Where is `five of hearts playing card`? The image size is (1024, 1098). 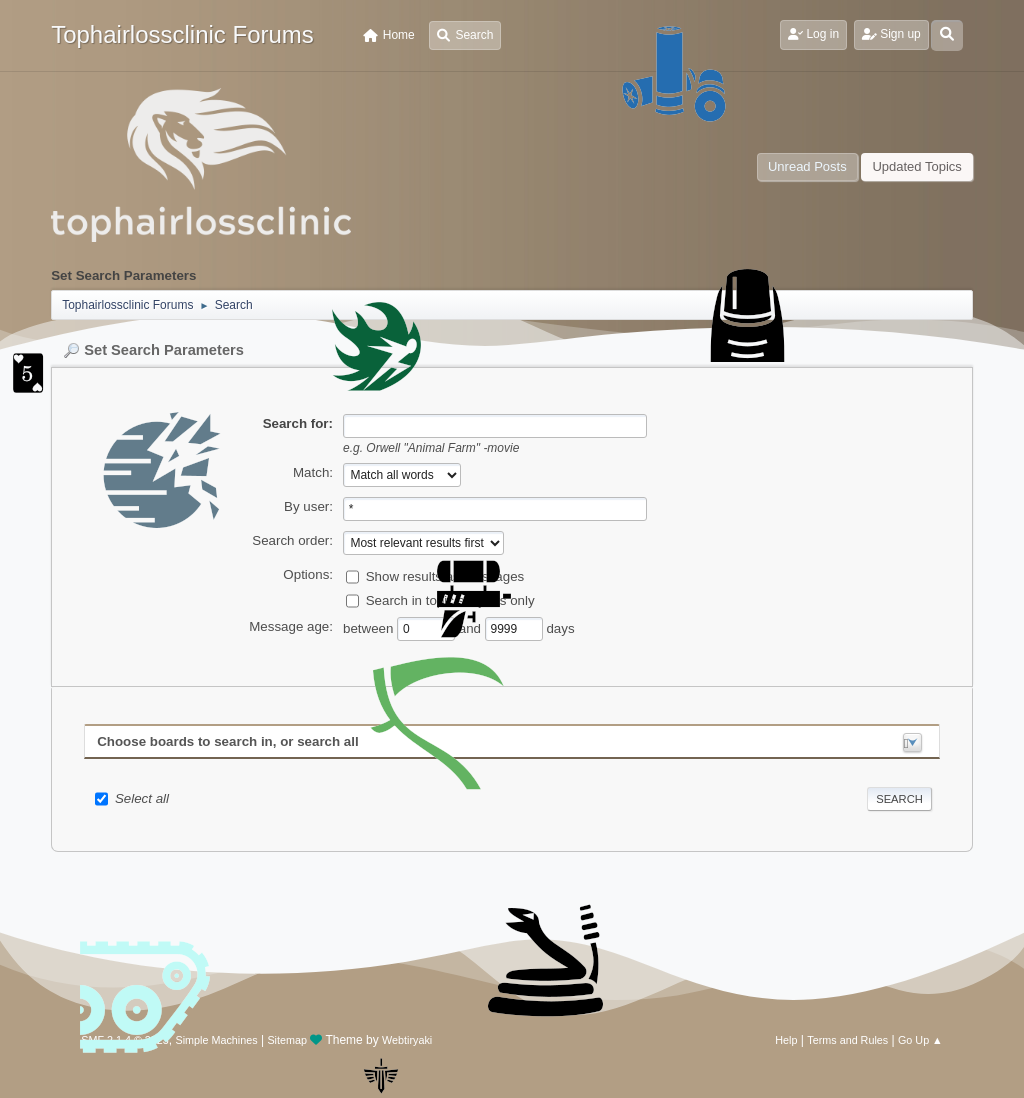
five of hearts playing card is located at coordinates (28, 373).